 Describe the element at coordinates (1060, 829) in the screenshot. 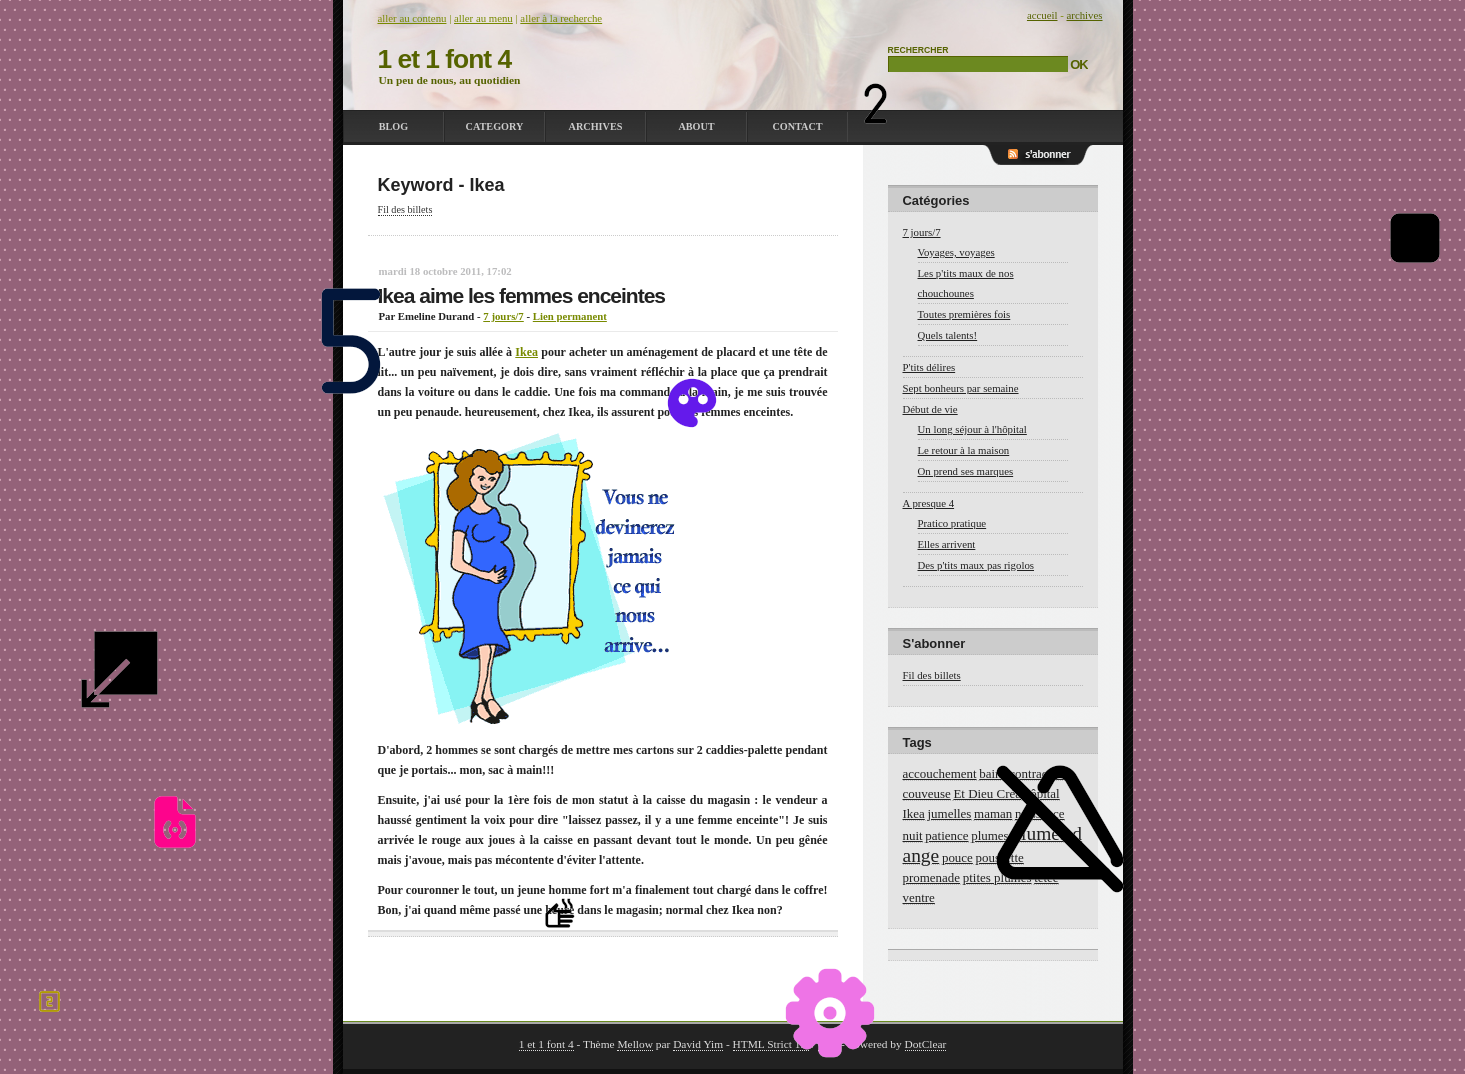

I see `do not bleach - laundry care instruction` at that location.